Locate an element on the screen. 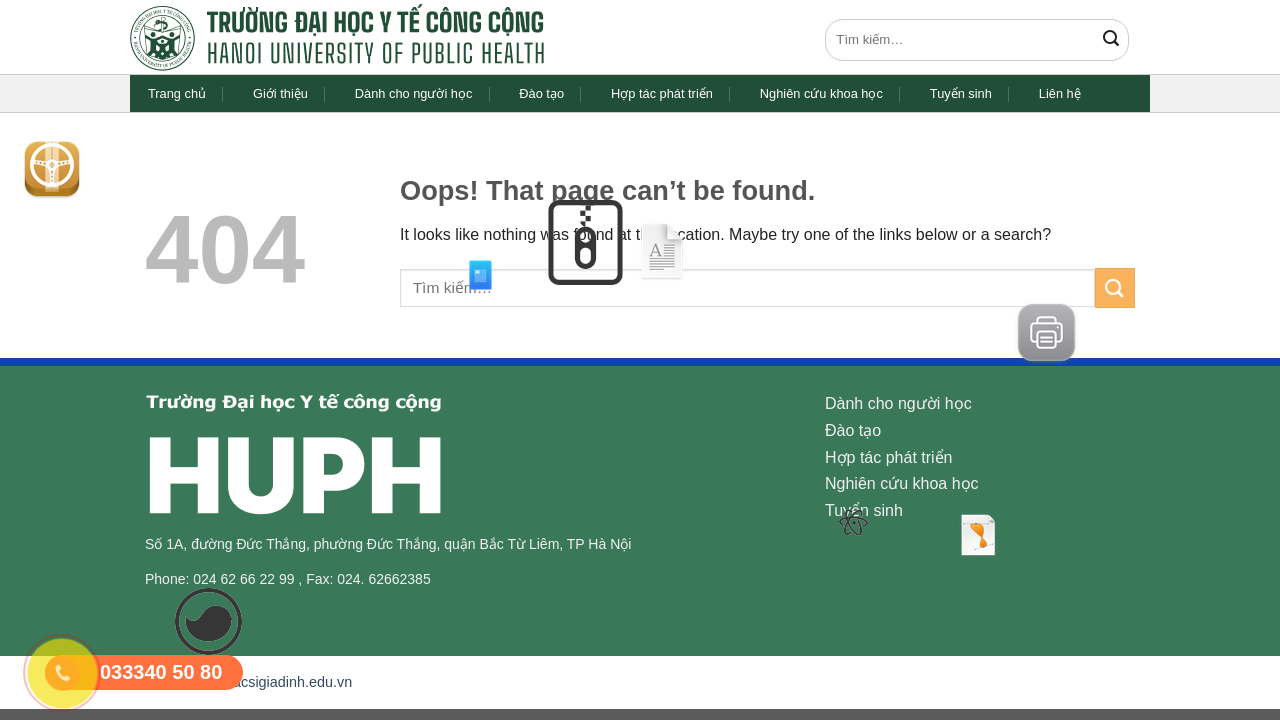 The height and width of the screenshot is (720, 1280). open boxflat racing wheel configuration app is located at coordinates (52, 169).